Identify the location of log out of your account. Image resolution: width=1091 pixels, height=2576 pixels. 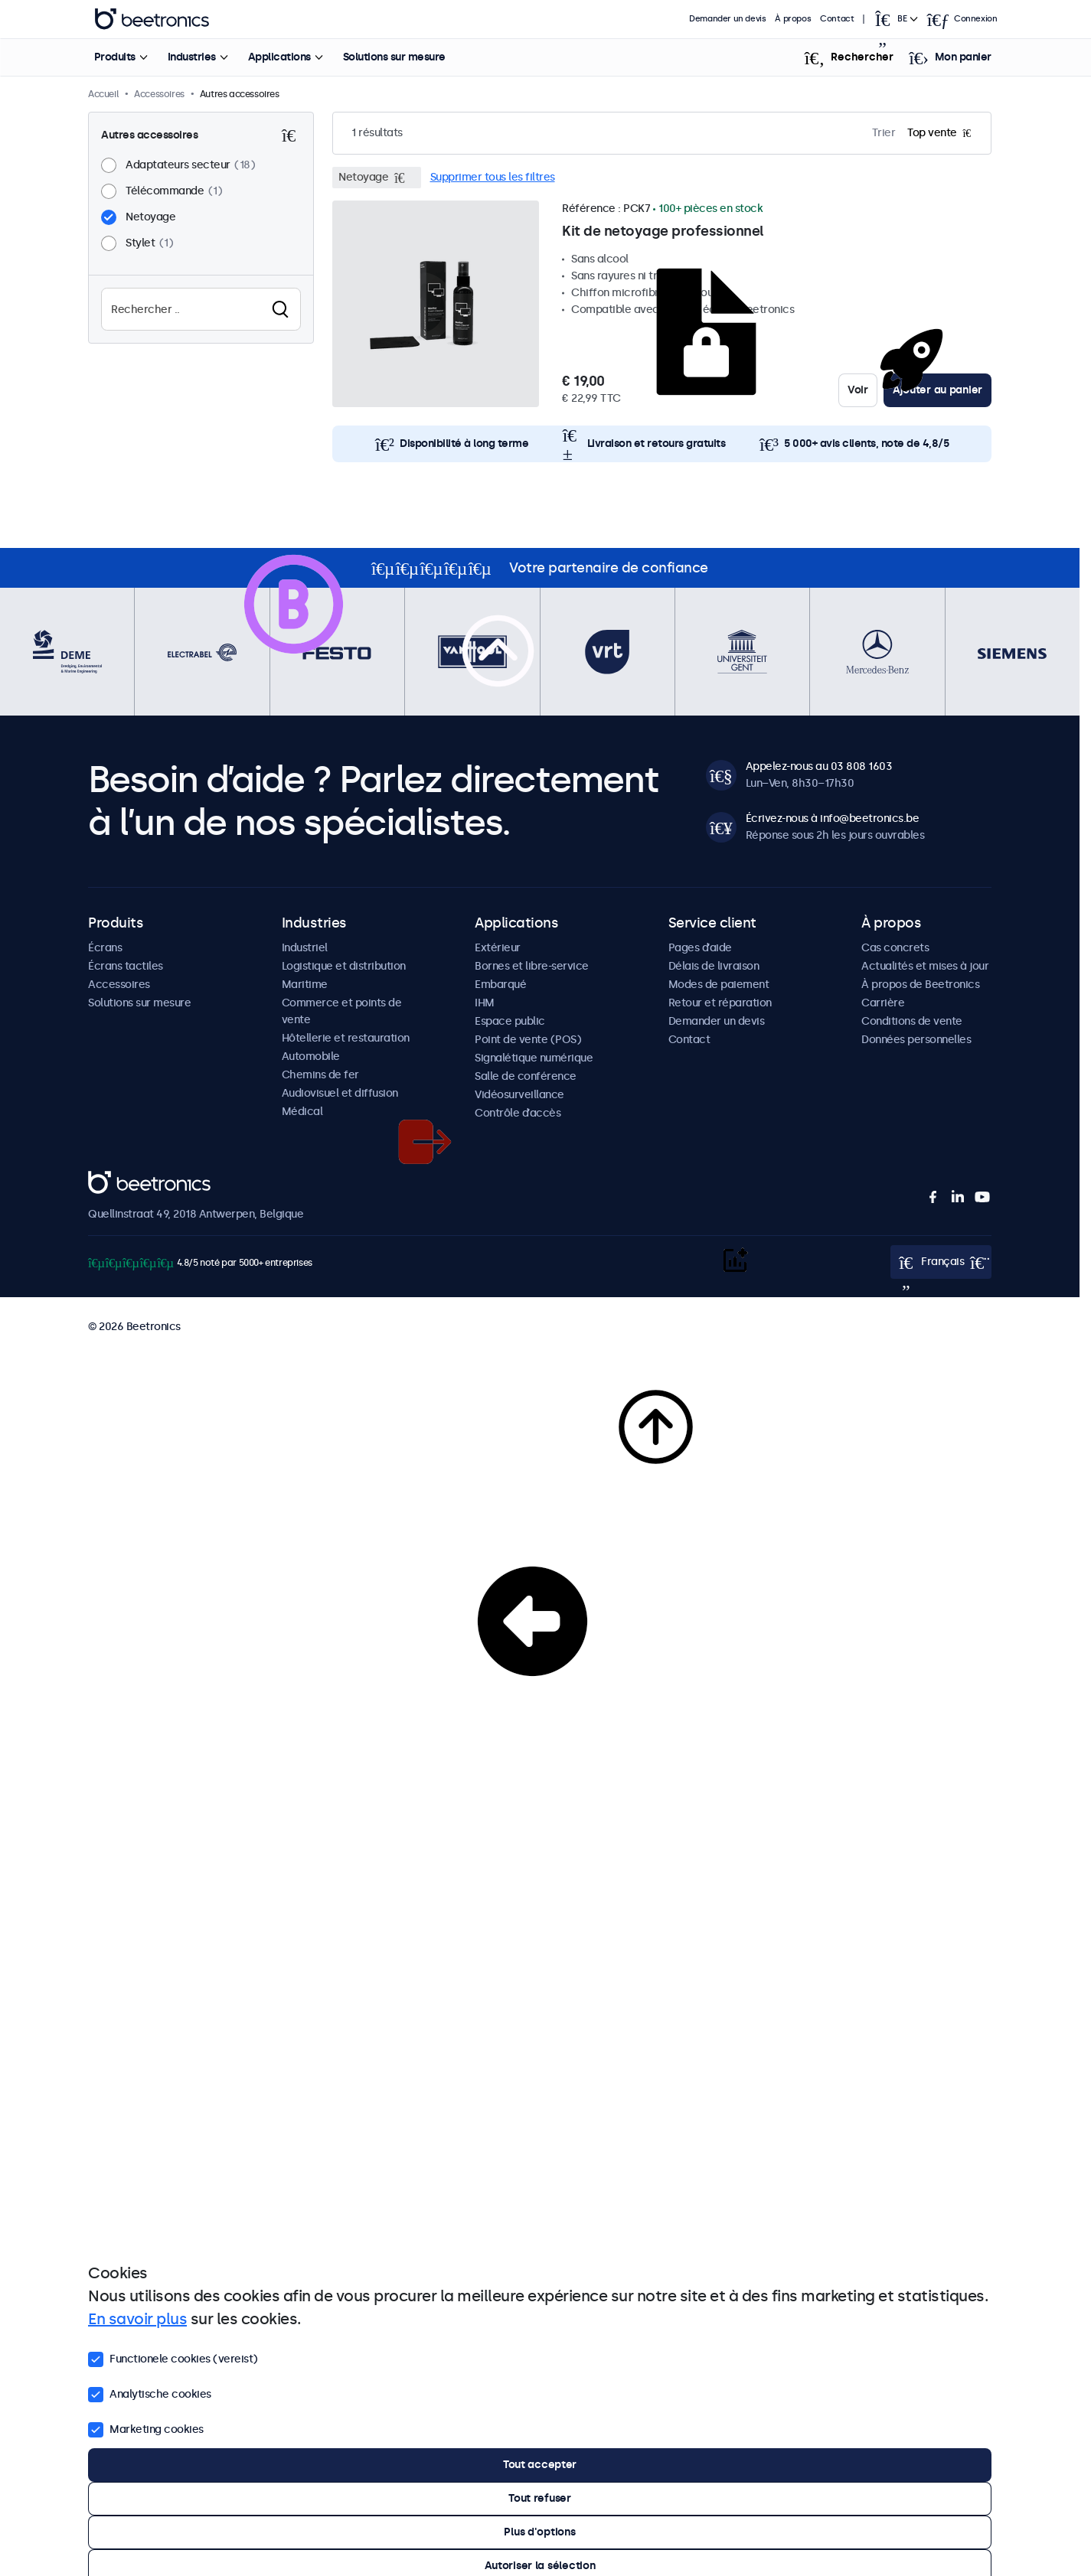
(425, 1142).